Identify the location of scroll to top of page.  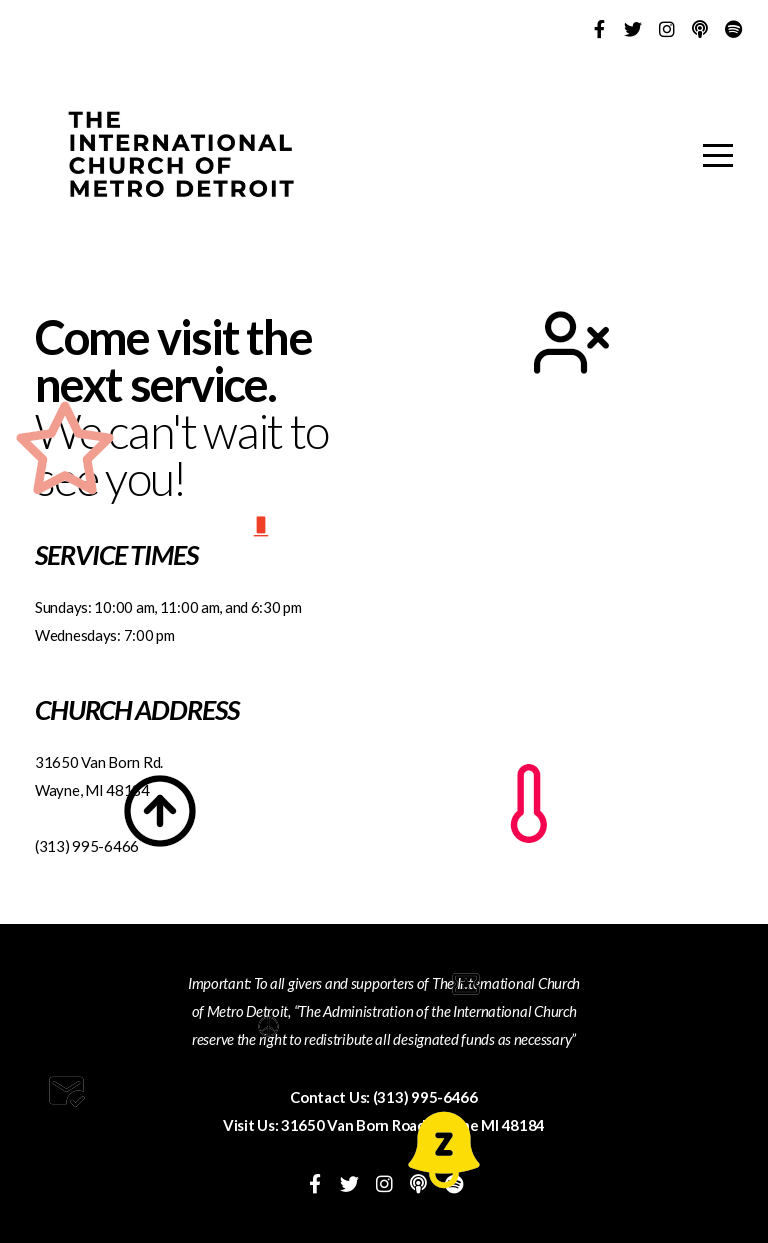
(160, 811).